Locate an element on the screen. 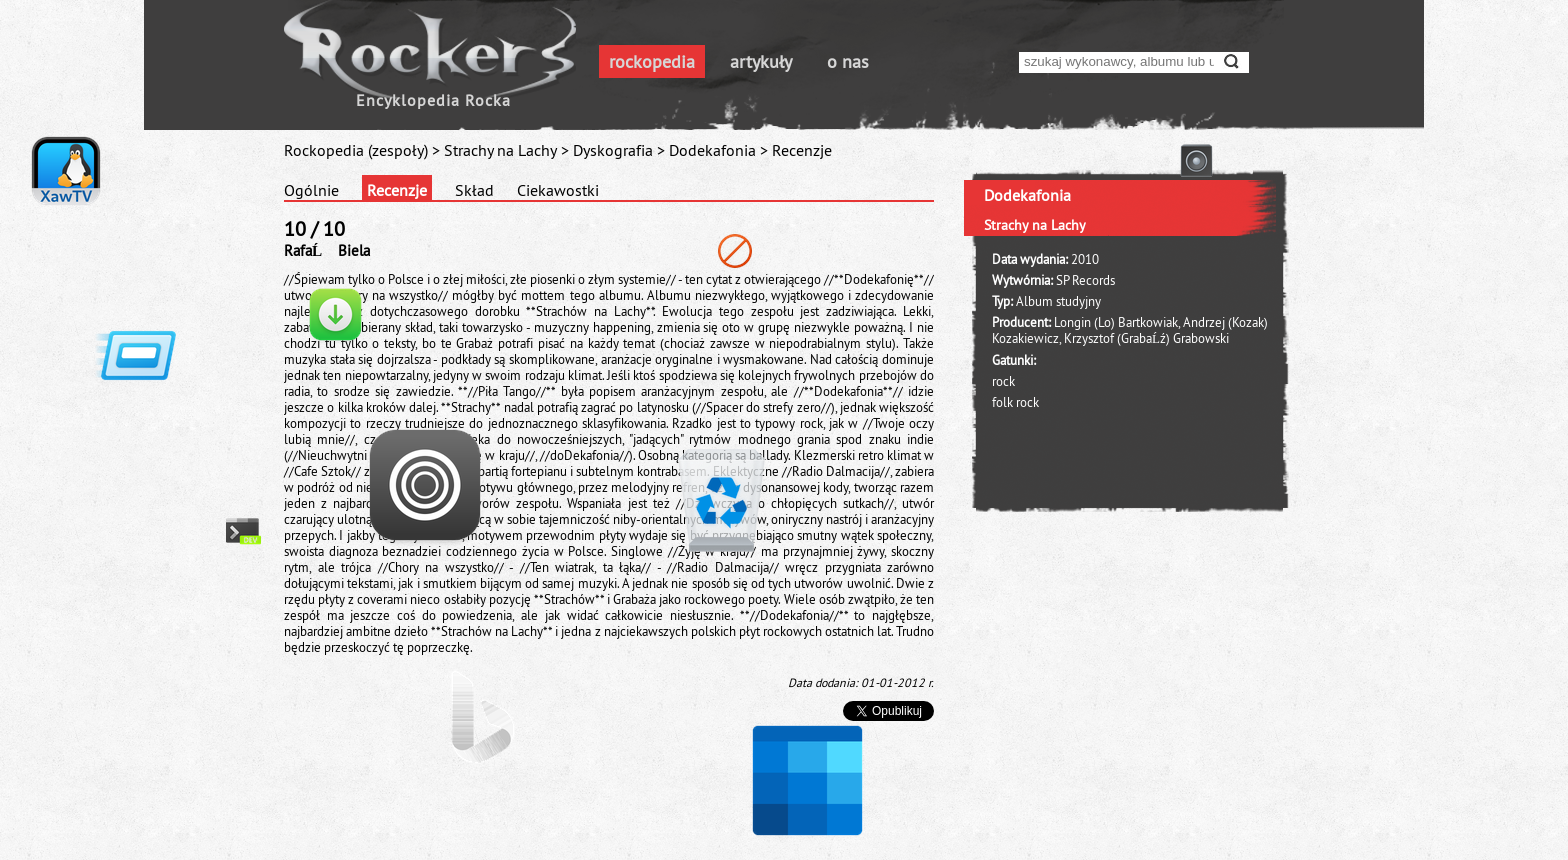  empty recycle bin with no deleted items is located at coordinates (721, 500).